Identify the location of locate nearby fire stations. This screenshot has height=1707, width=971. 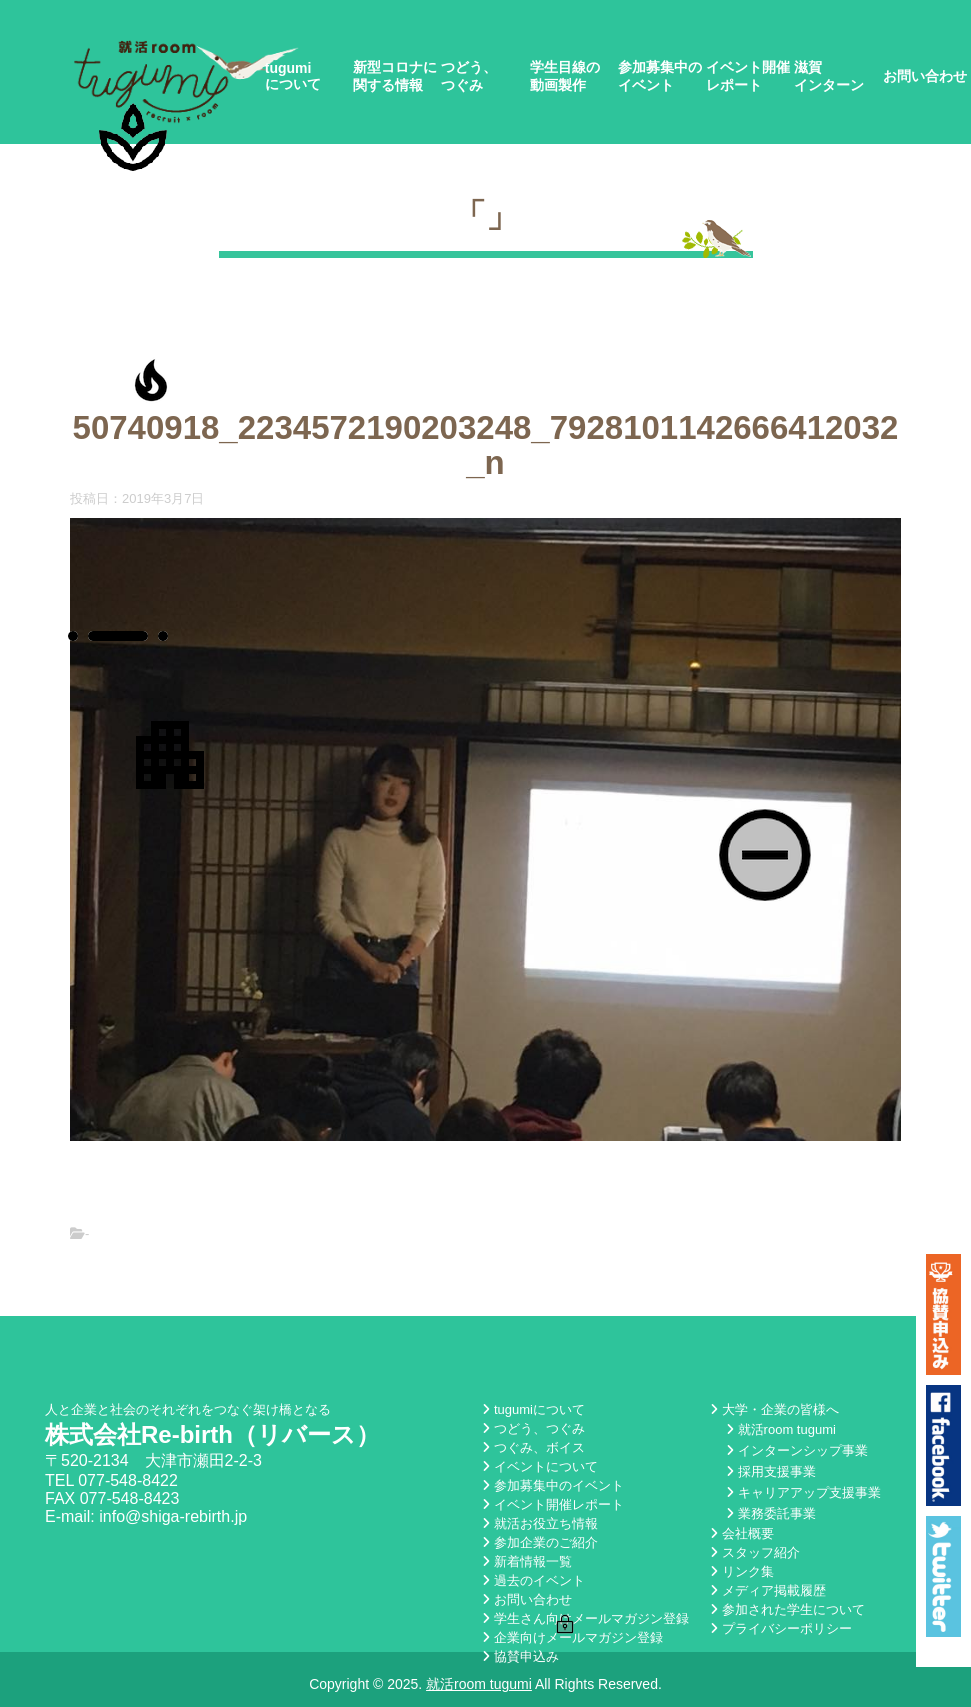
(151, 381).